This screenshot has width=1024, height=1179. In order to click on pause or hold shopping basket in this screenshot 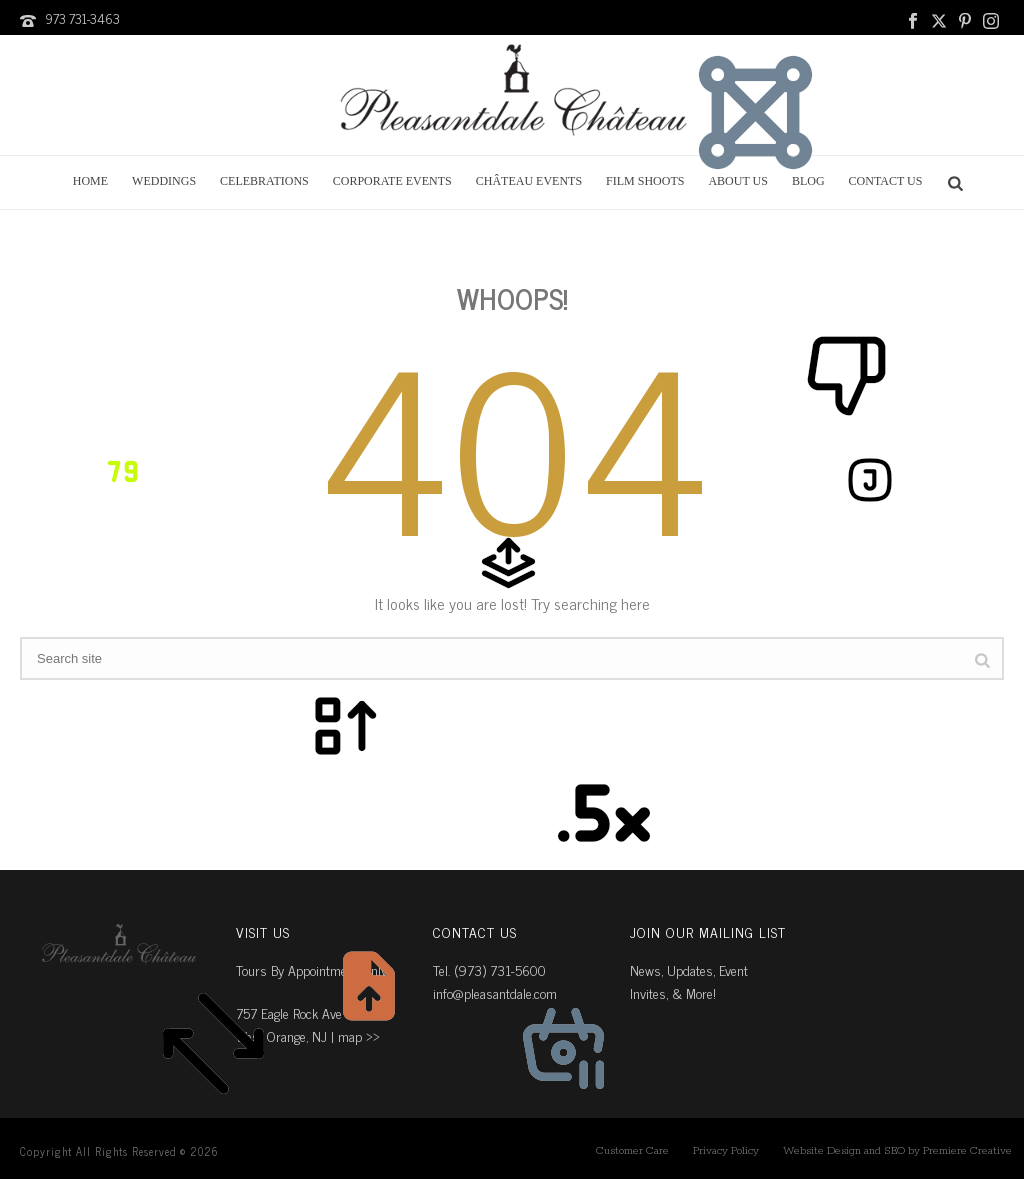, I will do `click(563, 1044)`.